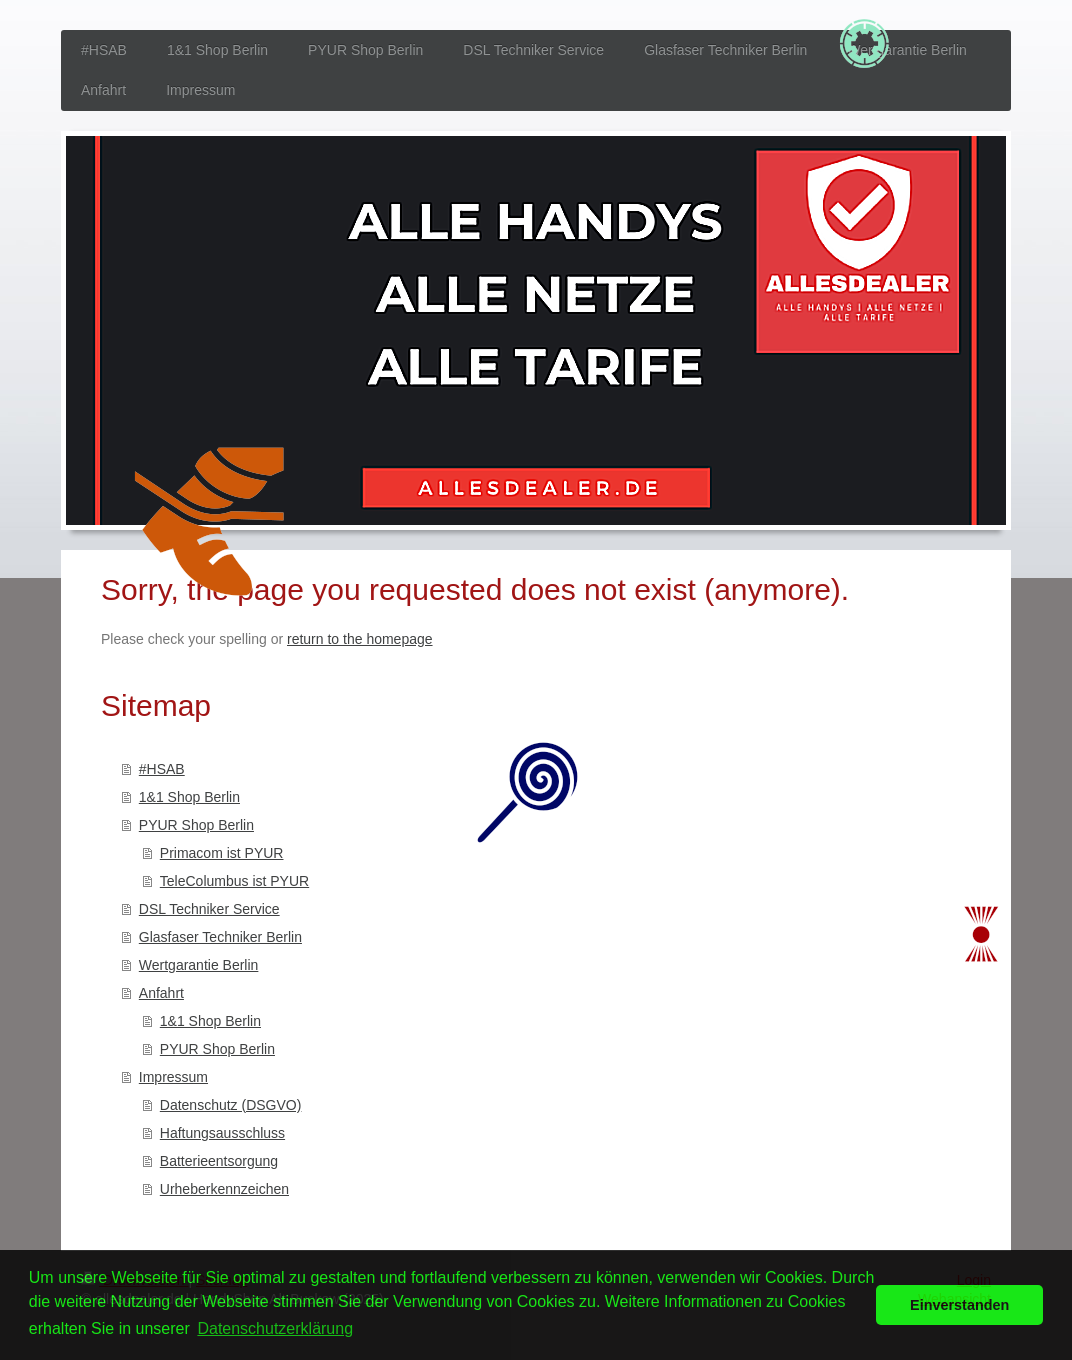  What do you see at coordinates (864, 43) in the screenshot?
I see `access security settings` at bounding box center [864, 43].